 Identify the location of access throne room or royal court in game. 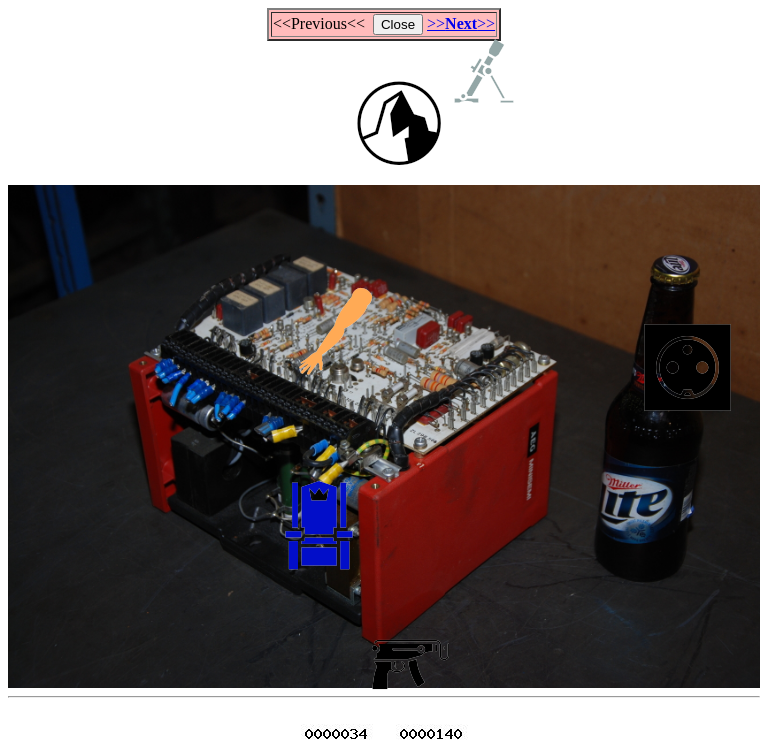
(319, 525).